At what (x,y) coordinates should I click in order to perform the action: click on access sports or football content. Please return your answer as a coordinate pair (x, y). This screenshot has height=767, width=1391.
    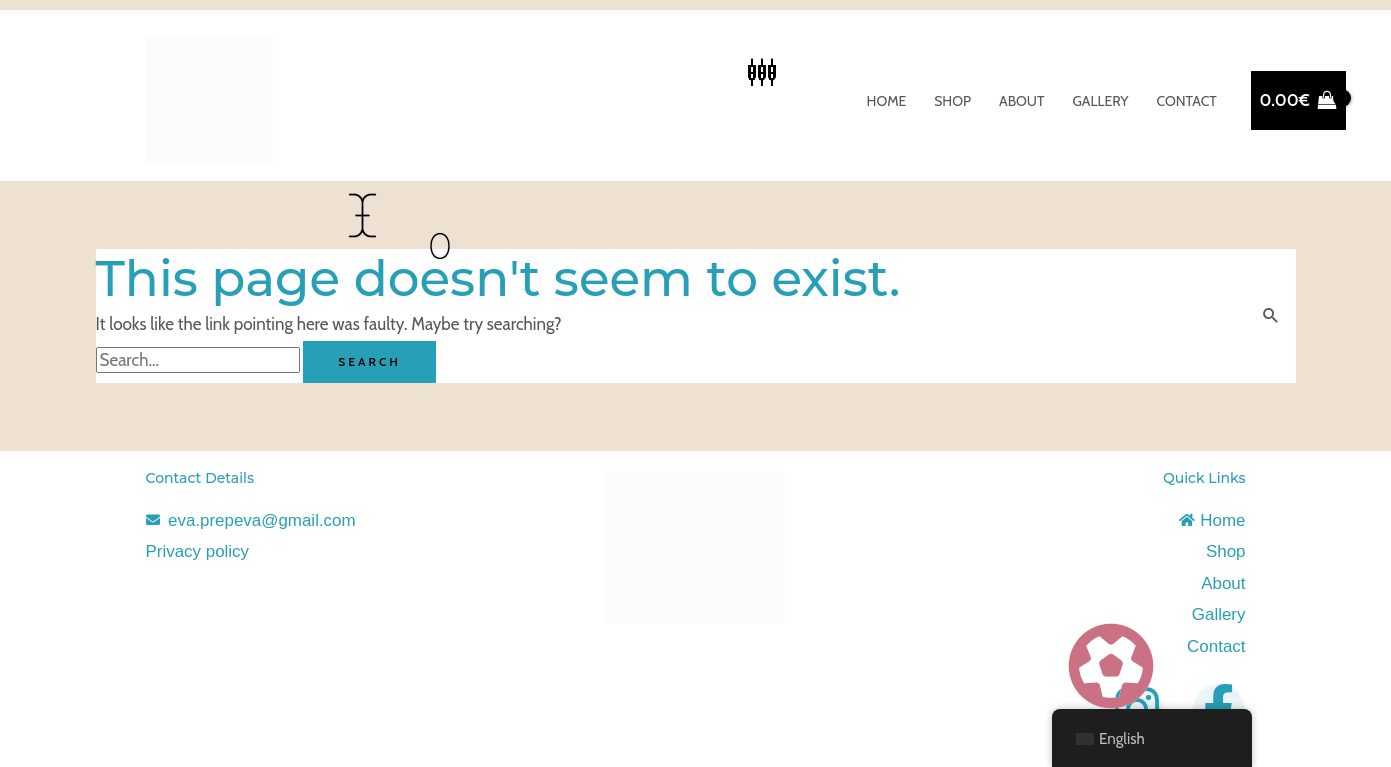
    Looking at the image, I should click on (1111, 666).